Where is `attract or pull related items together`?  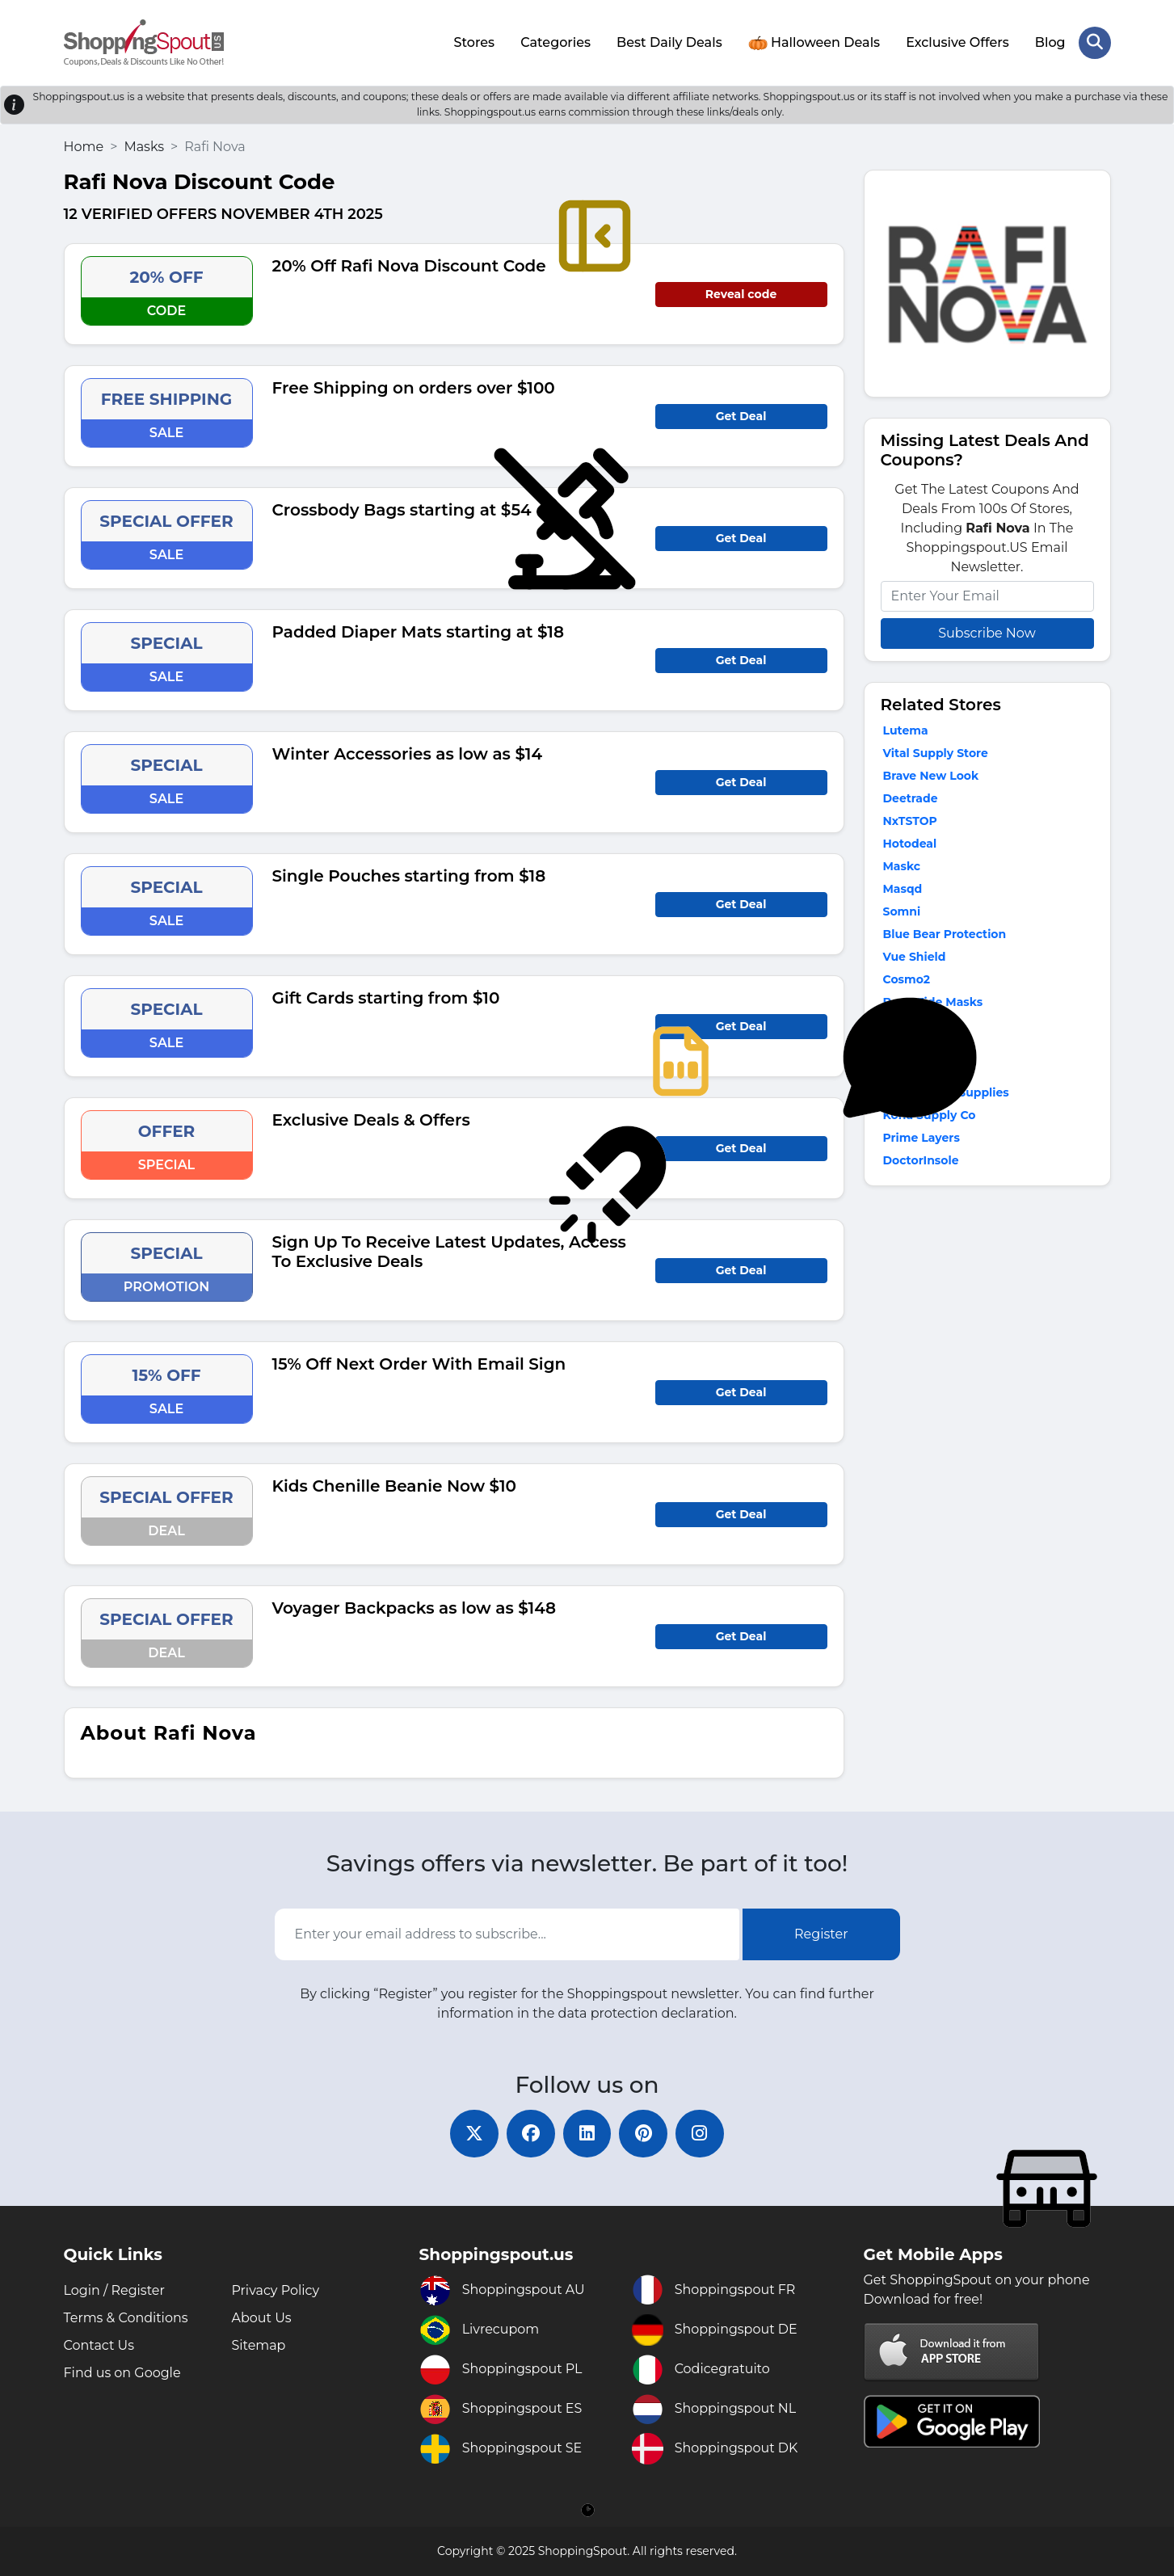
attract or pull related items together is located at coordinates (608, 1183).